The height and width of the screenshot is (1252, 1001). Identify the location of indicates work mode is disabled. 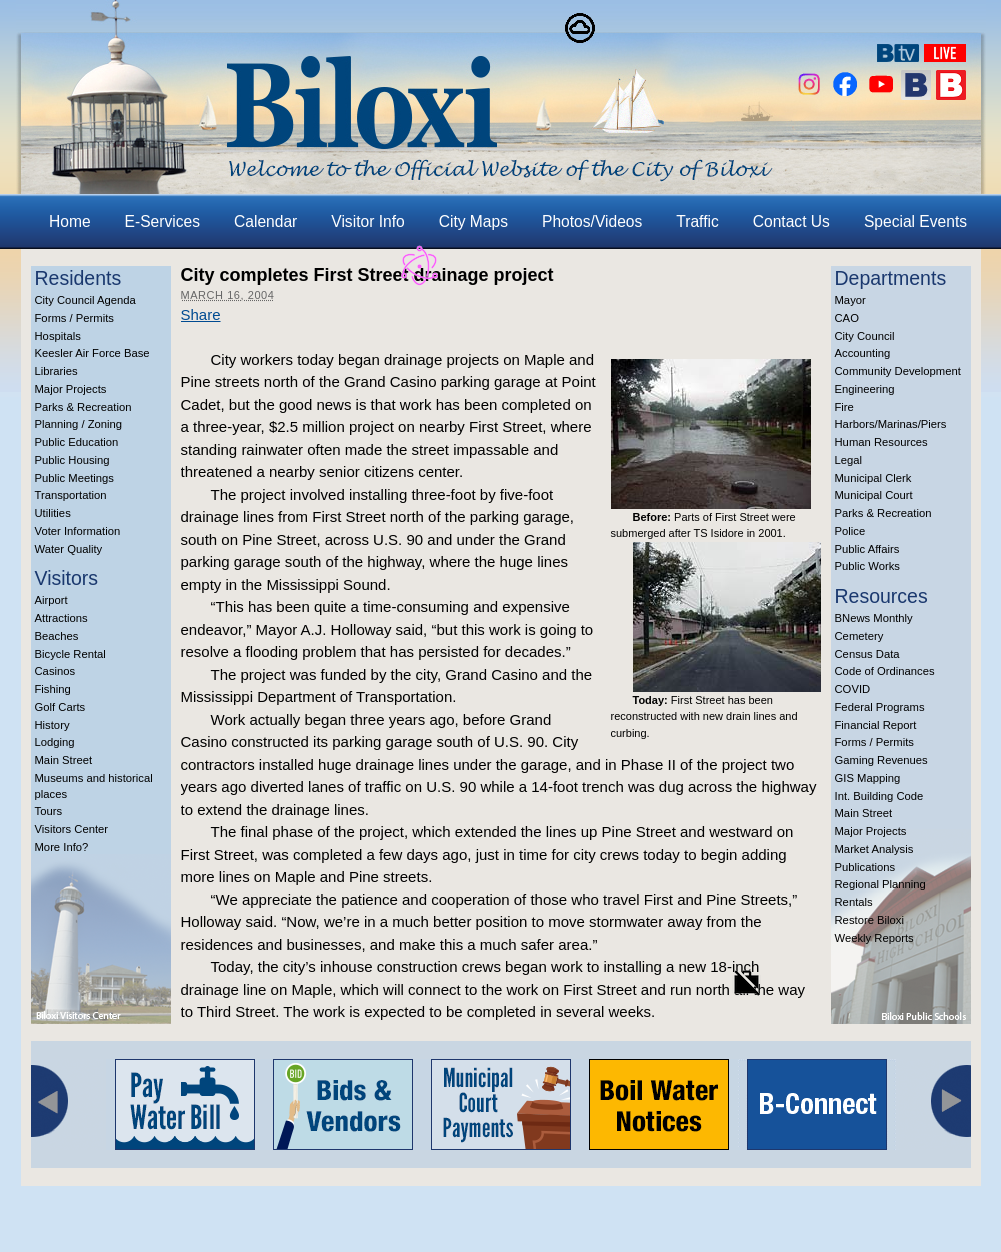
(746, 982).